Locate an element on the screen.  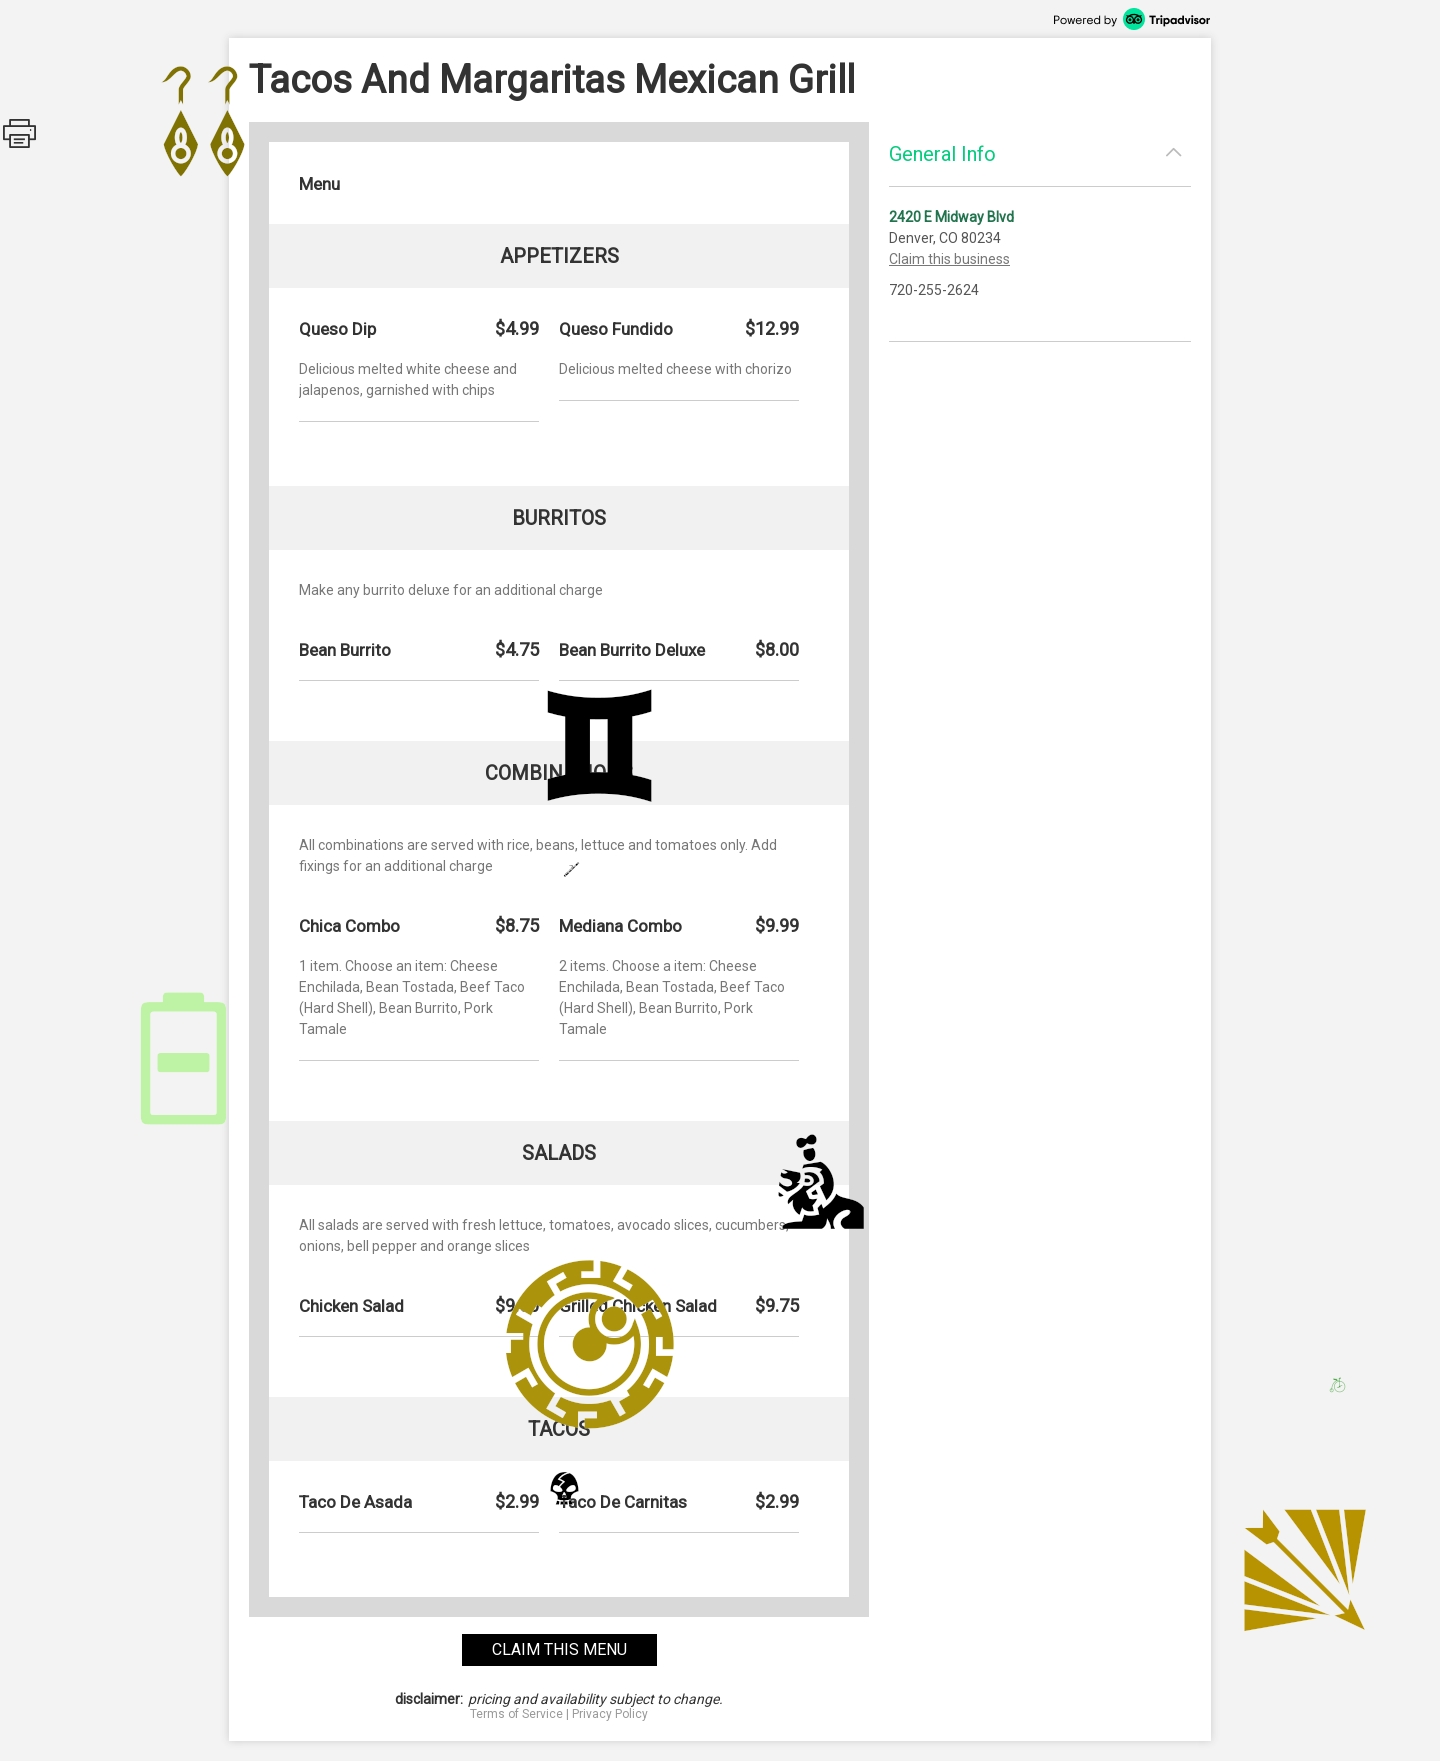
access eye maze puzzle or minigame is located at coordinates (590, 1344).